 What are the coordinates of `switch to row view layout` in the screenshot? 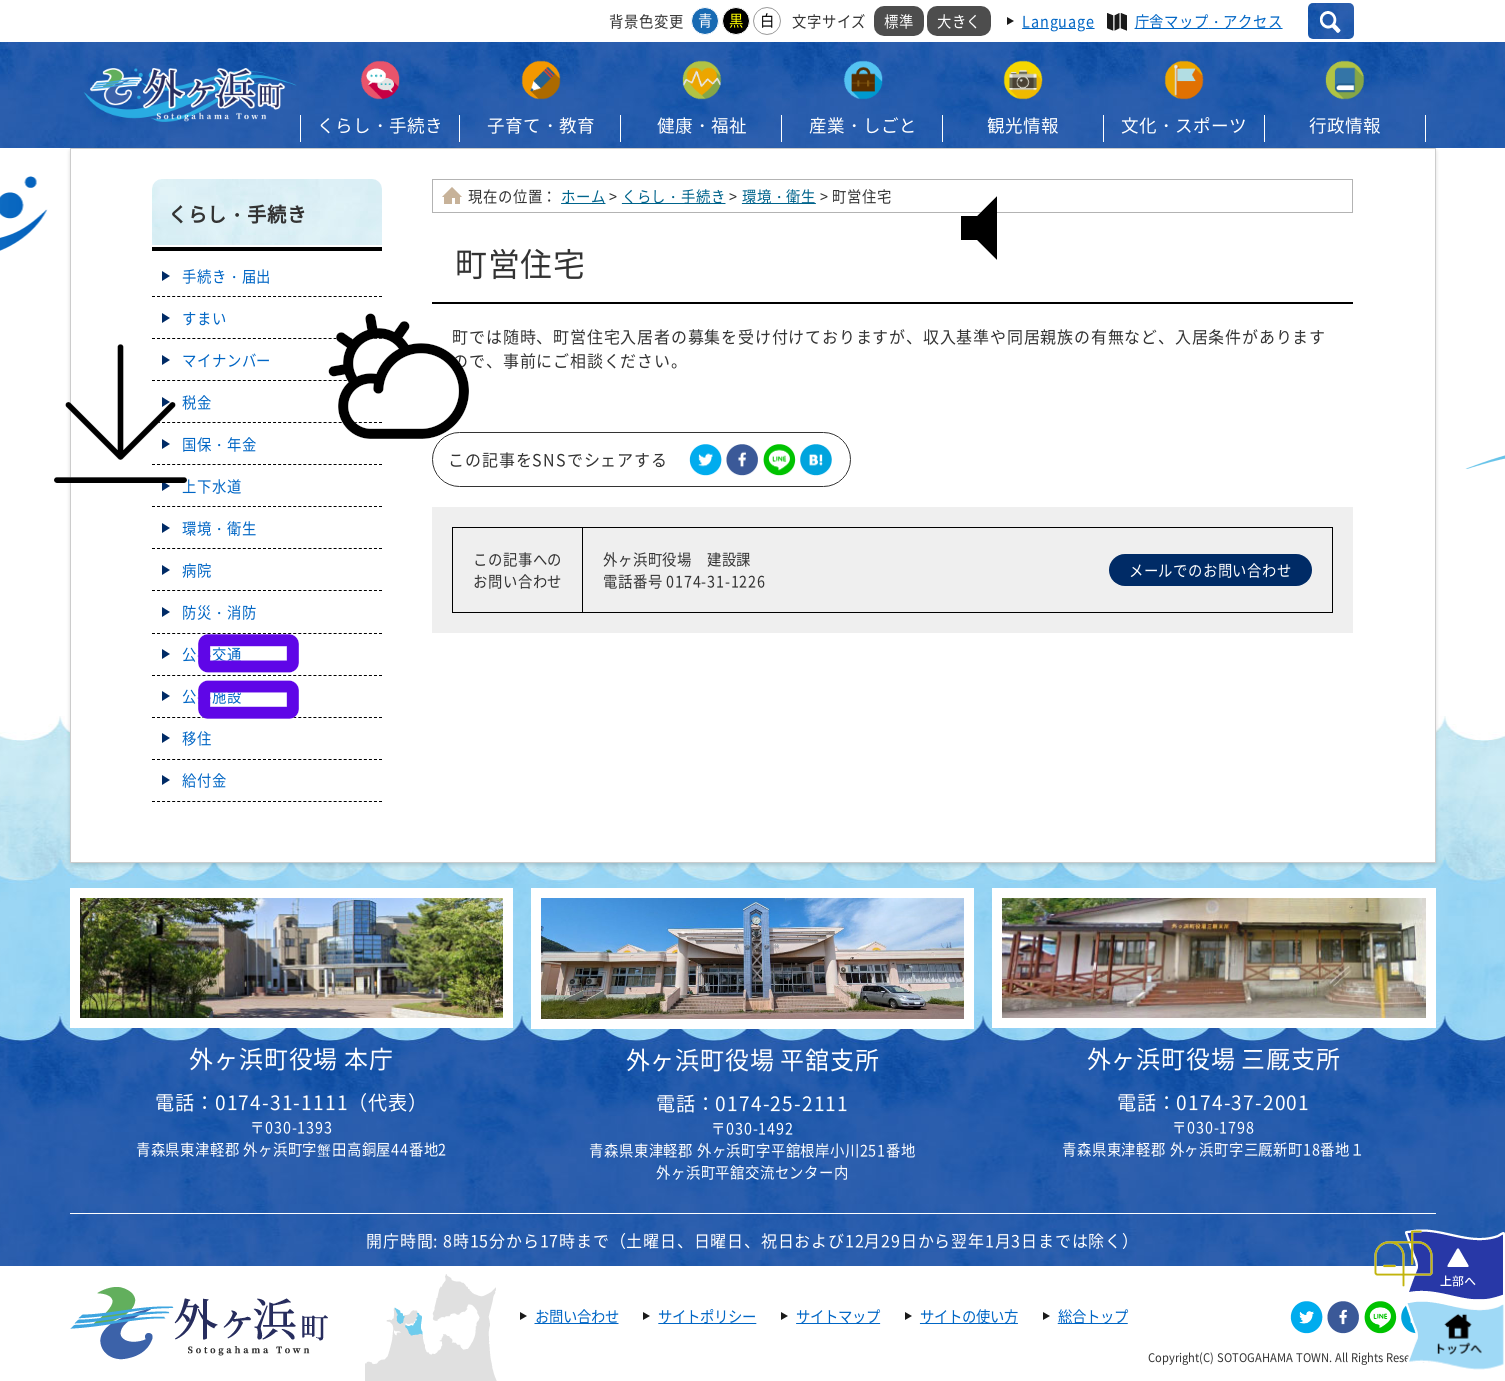 It's located at (248, 676).